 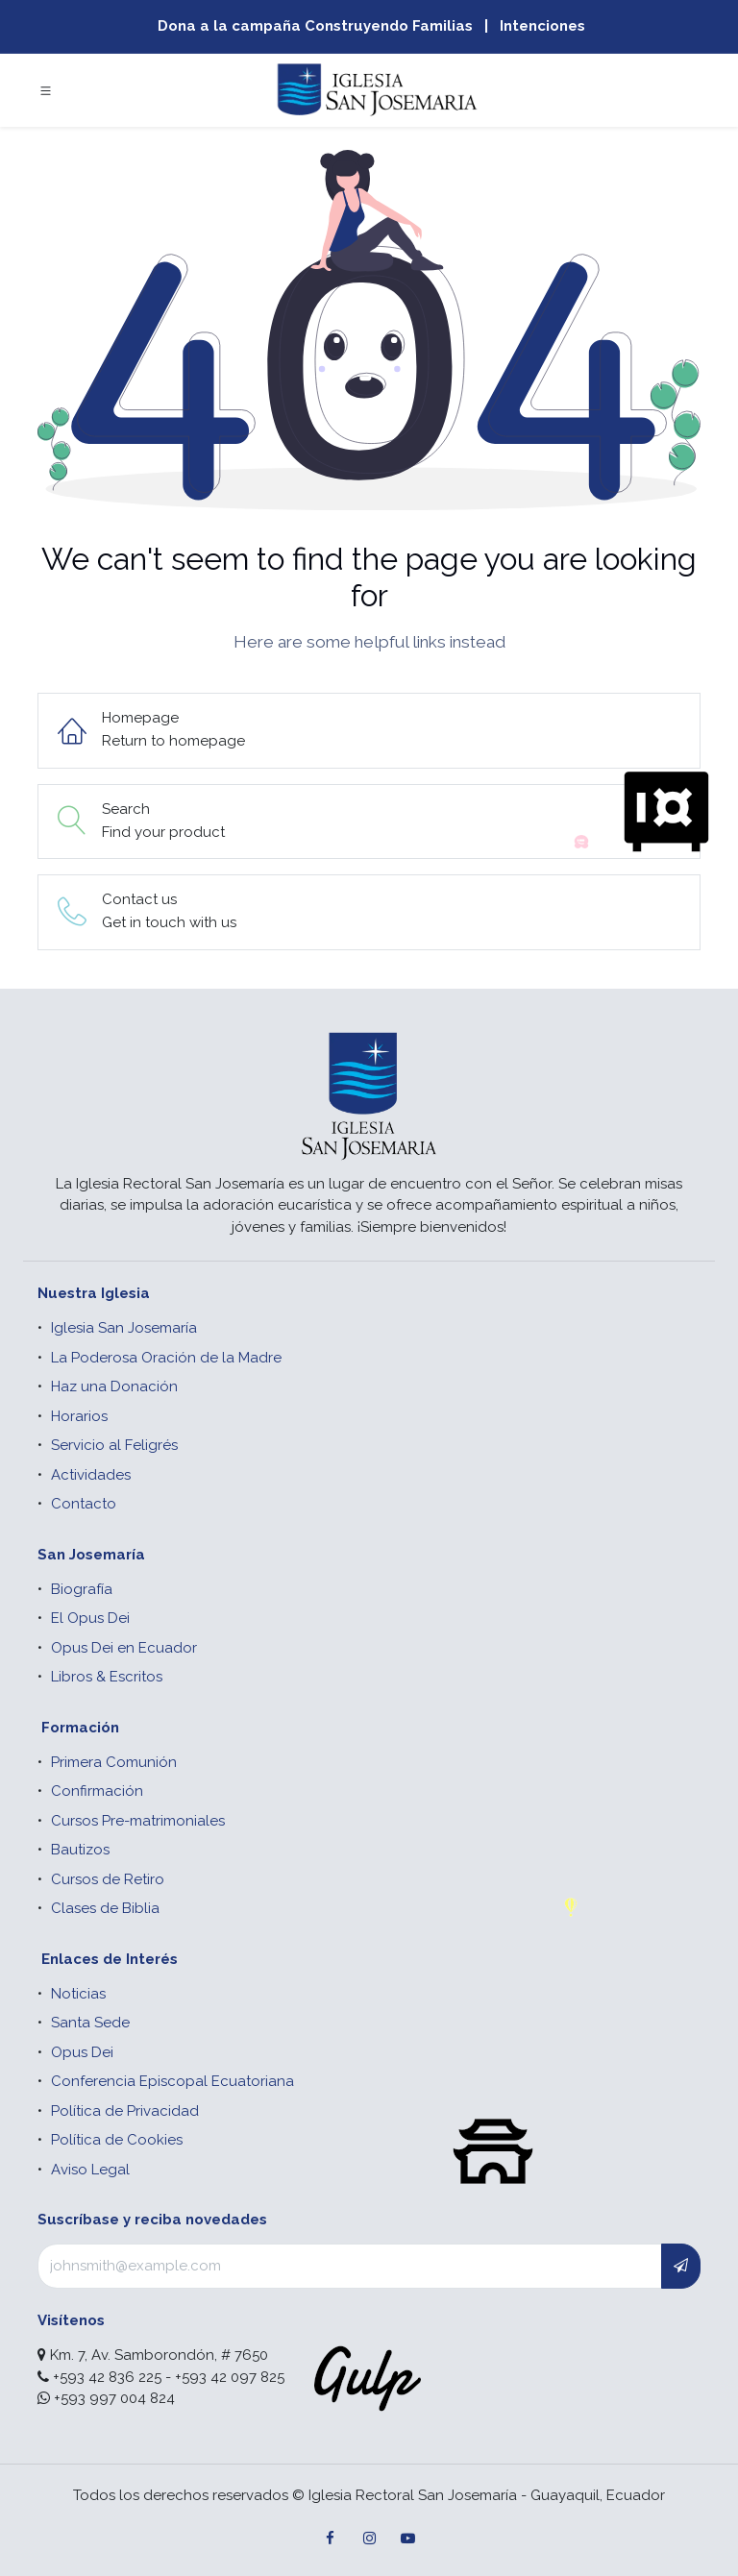 What do you see at coordinates (367, 2378) in the screenshot?
I see `gulp.js task runner logo` at bounding box center [367, 2378].